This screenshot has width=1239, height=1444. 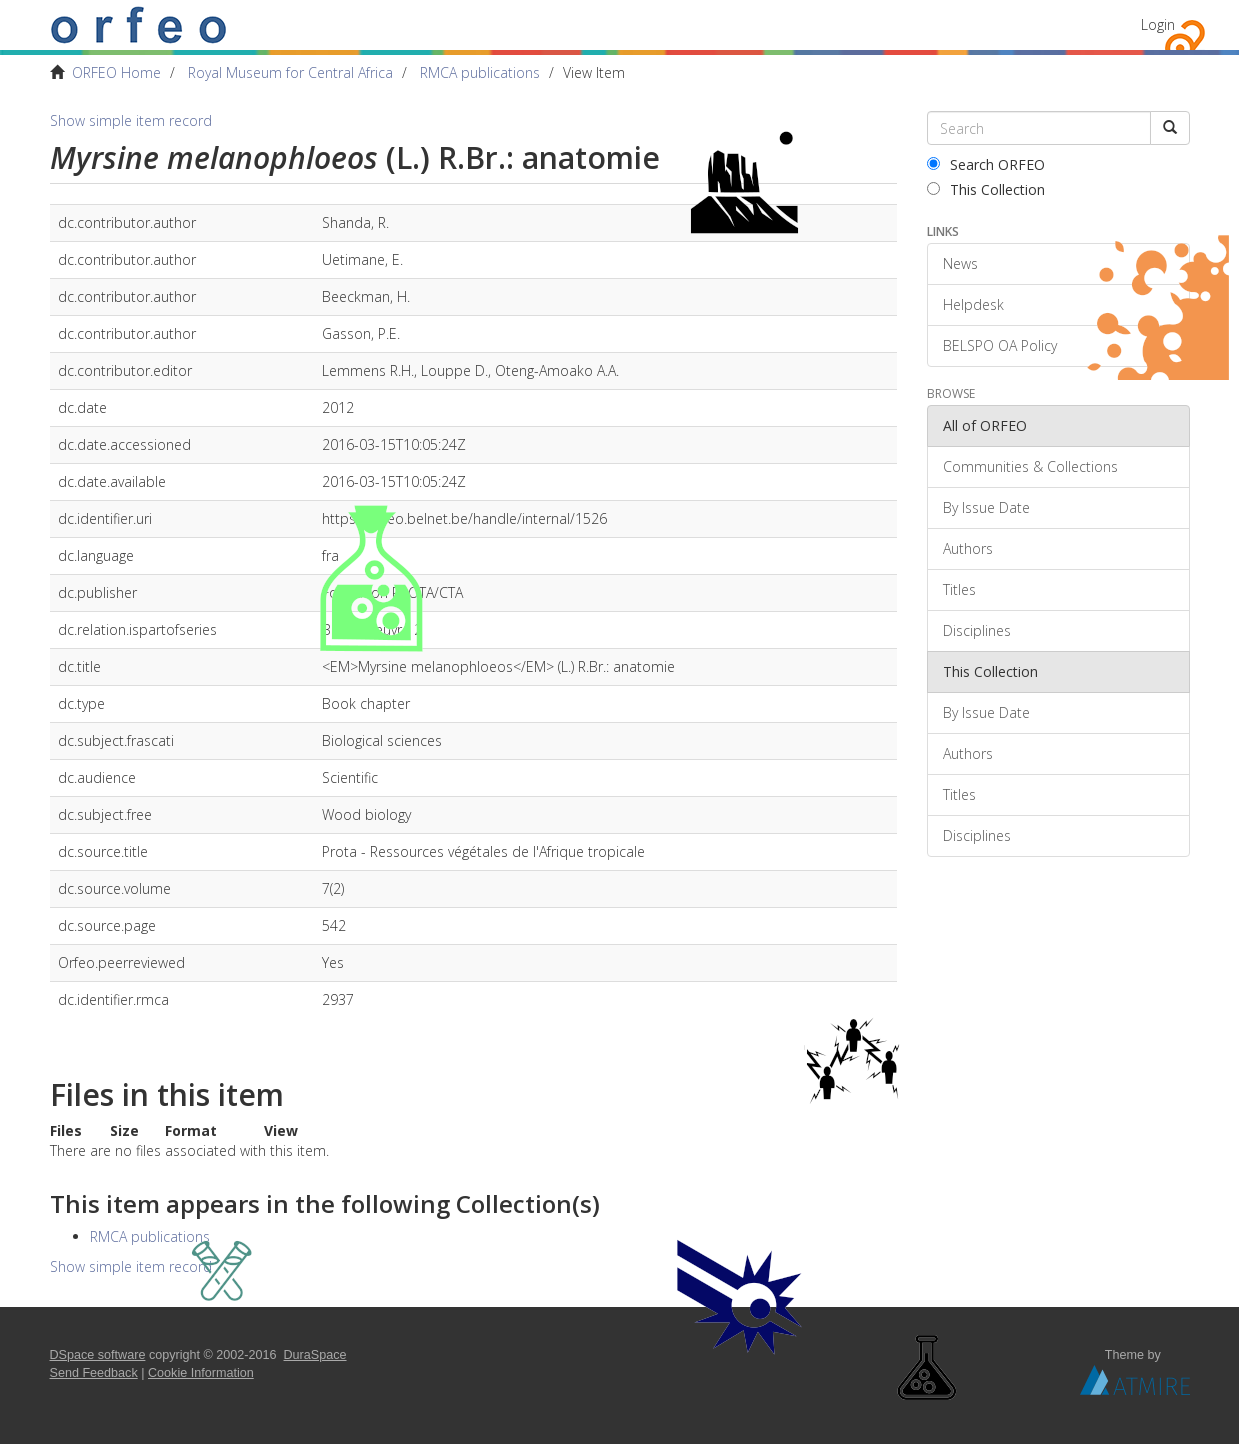 I want to click on indicates ink or paint splatter effect tool, so click(x=1158, y=308).